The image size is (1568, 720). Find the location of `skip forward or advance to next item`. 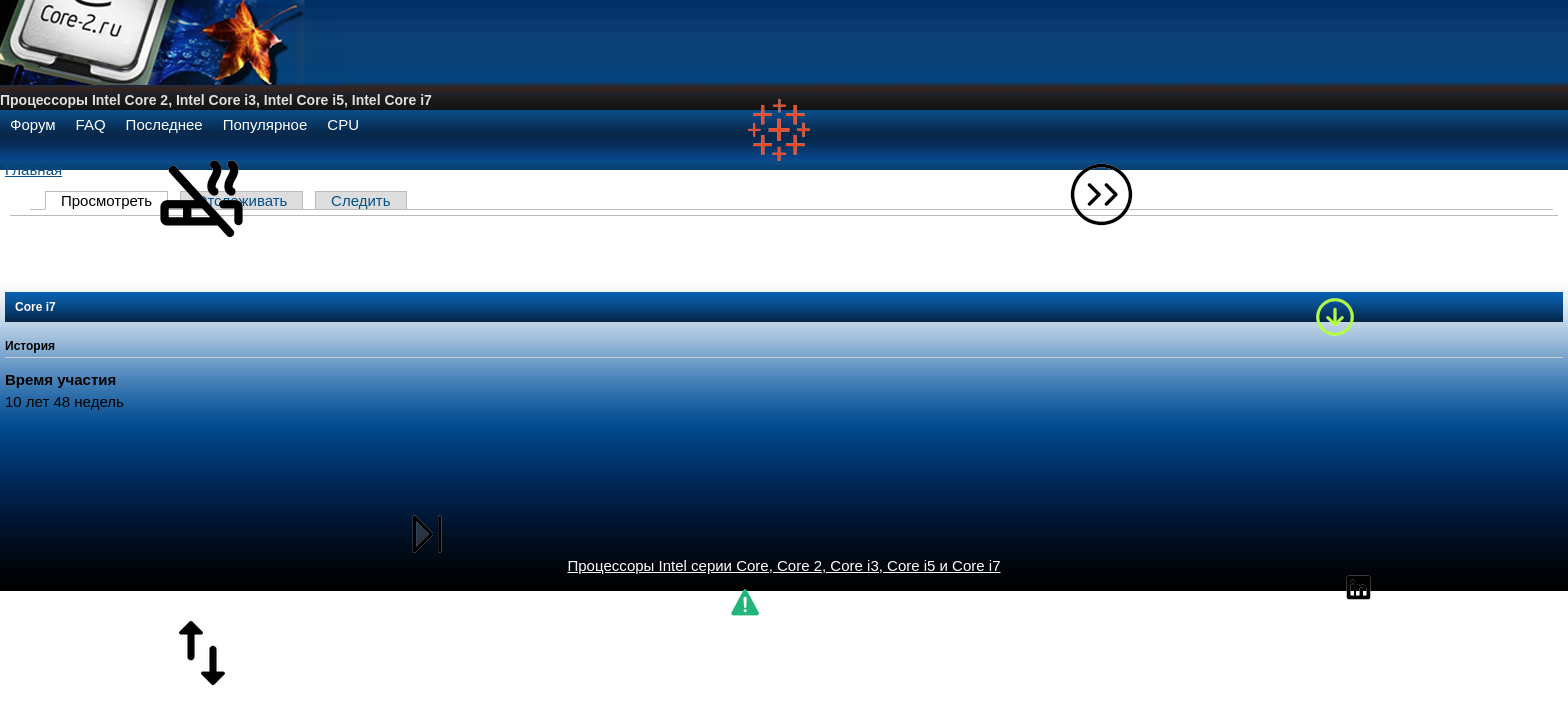

skip forward or advance to next item is located at coordinates (1101, 194).